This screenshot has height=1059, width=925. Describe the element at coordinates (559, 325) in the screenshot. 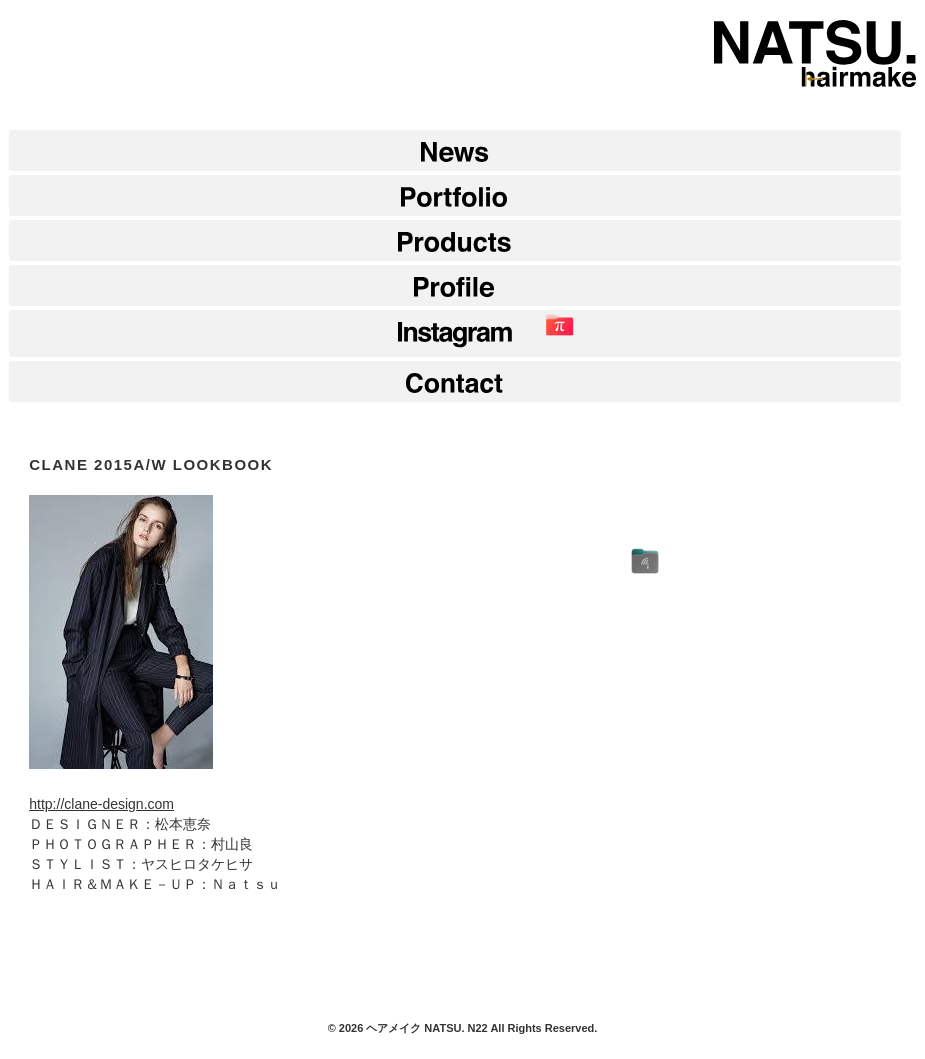

I see `open mathematics folder` at that location.